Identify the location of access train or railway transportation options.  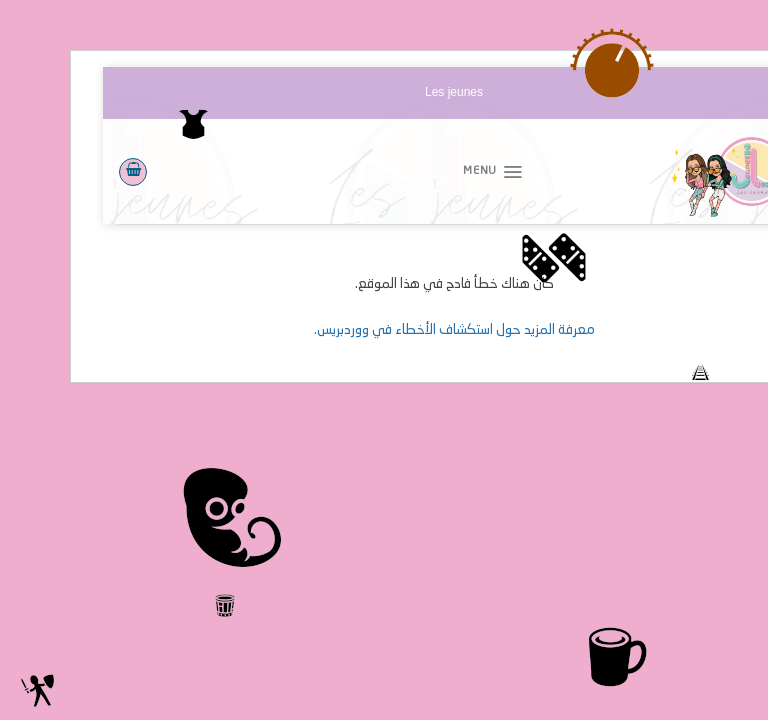
(700, 371).